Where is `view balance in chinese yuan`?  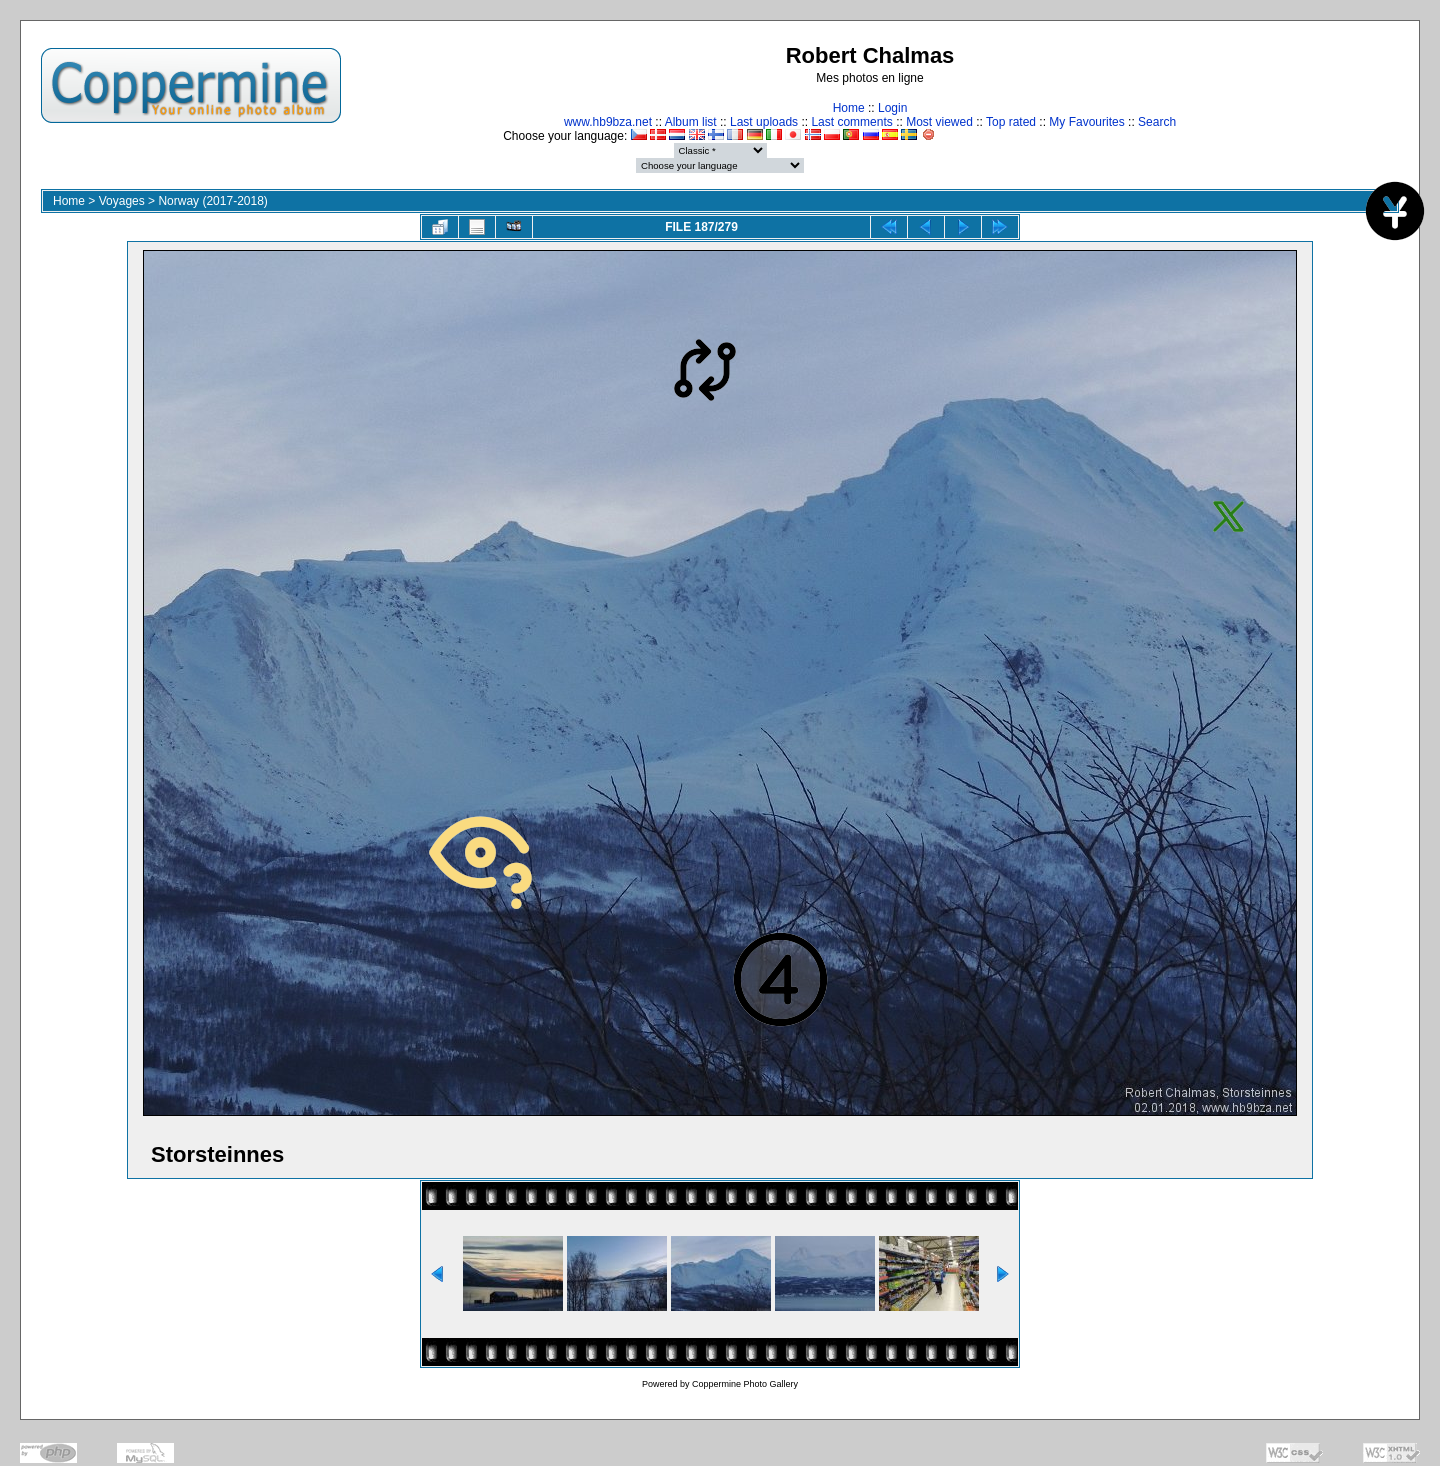 view balance in chinese yuan is located at coordinates (1395, 211).